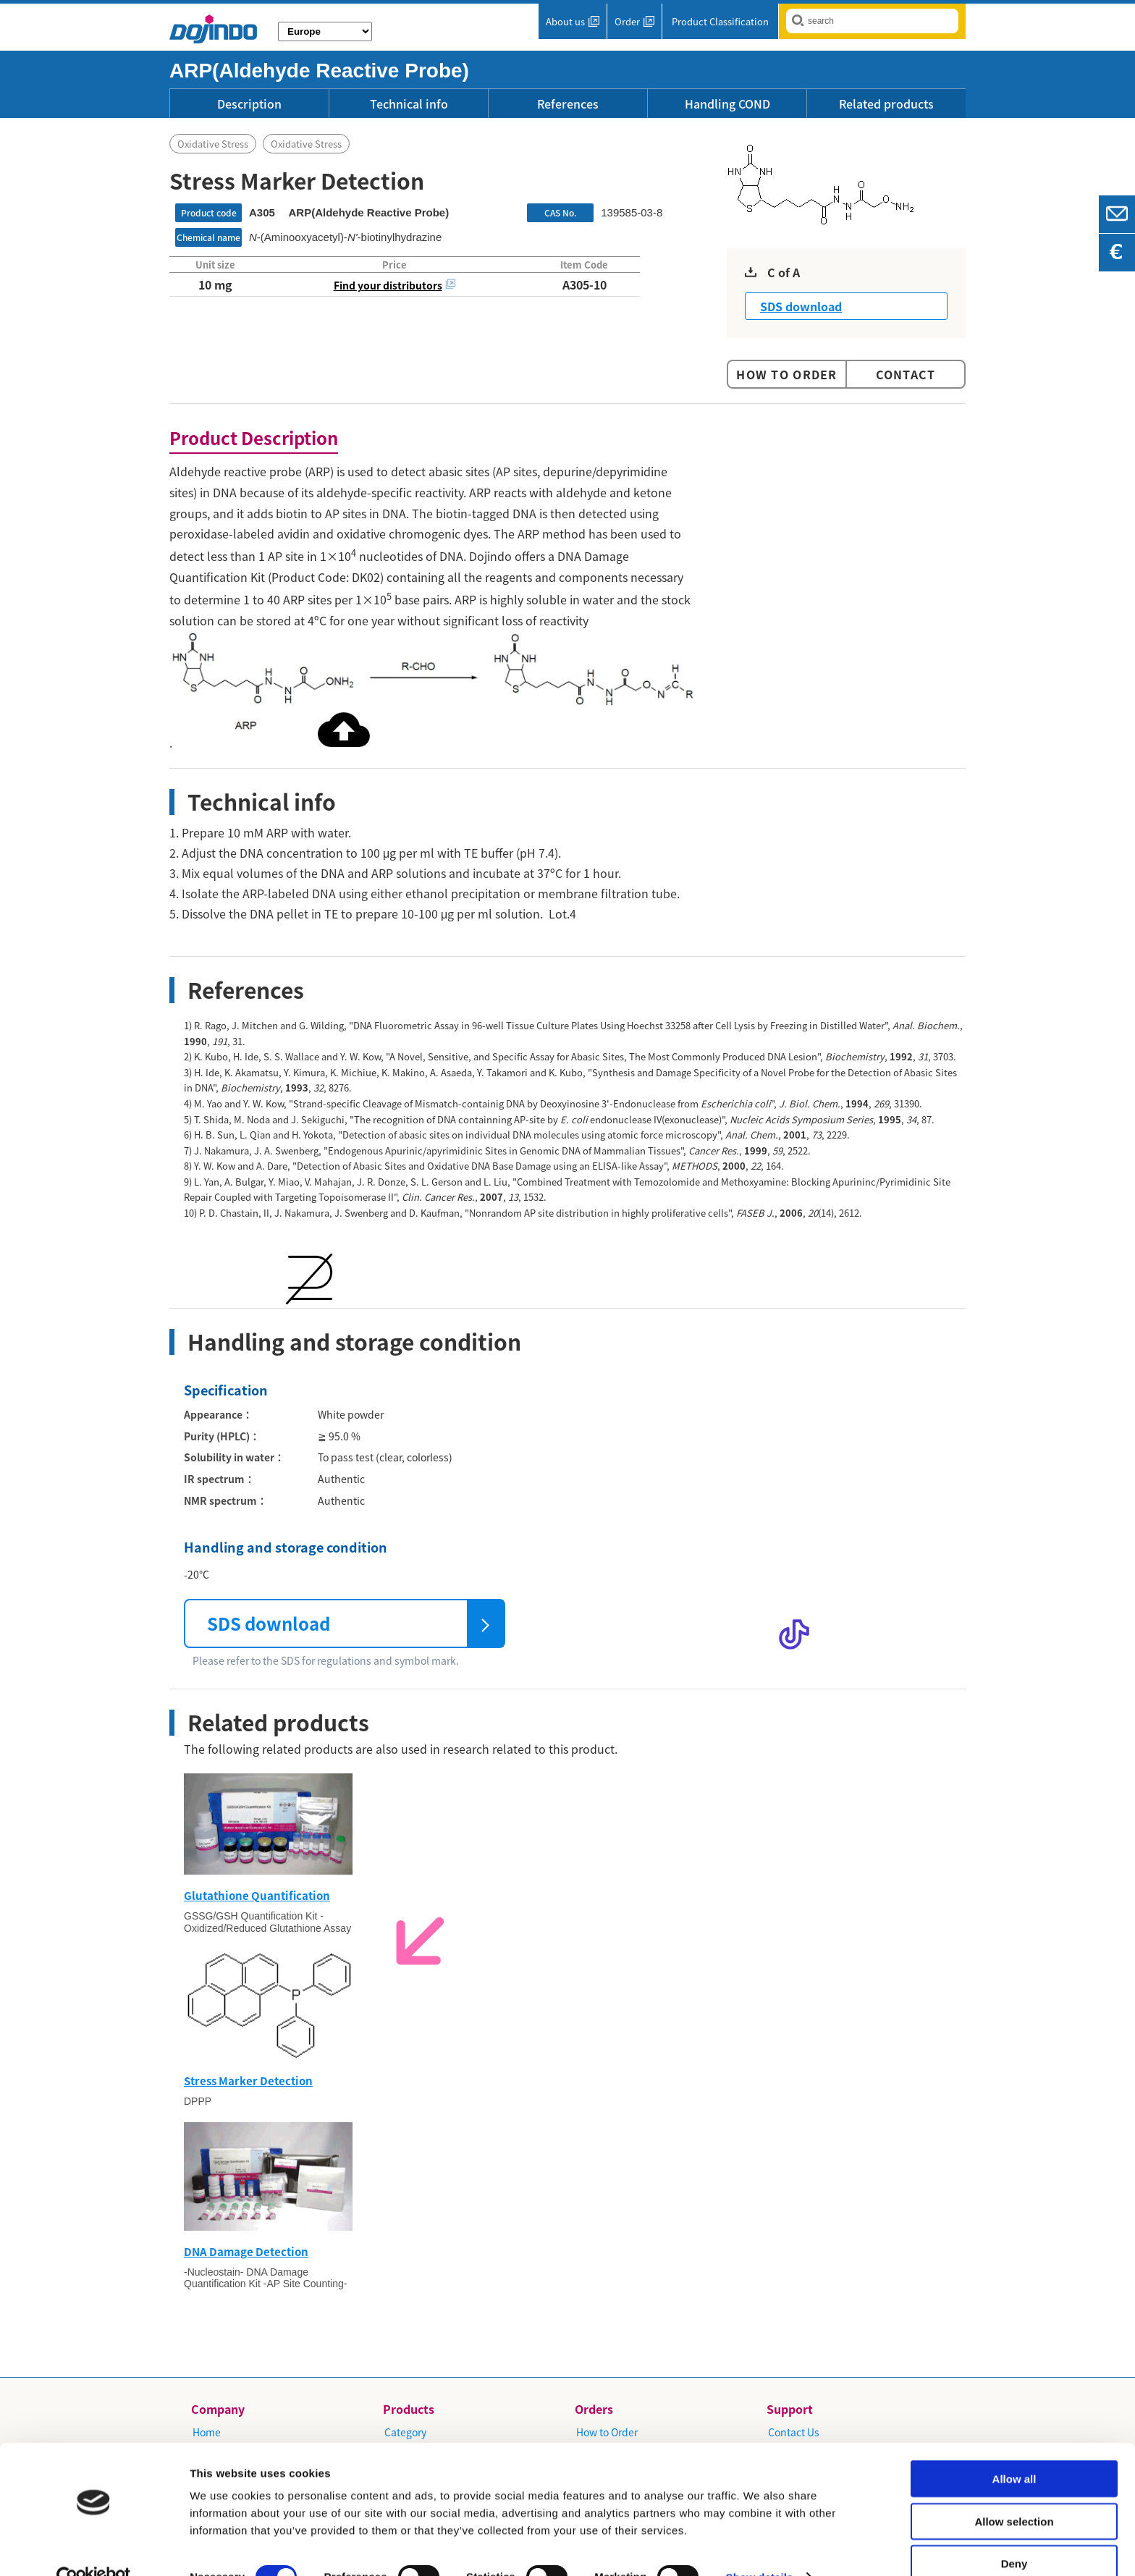 The image size is (1135, 2576). What do you see at coordinates (420, 1941) in the screenshot?
I see `navigate to previous or lower-left content` at bounding box center [420, 1941].